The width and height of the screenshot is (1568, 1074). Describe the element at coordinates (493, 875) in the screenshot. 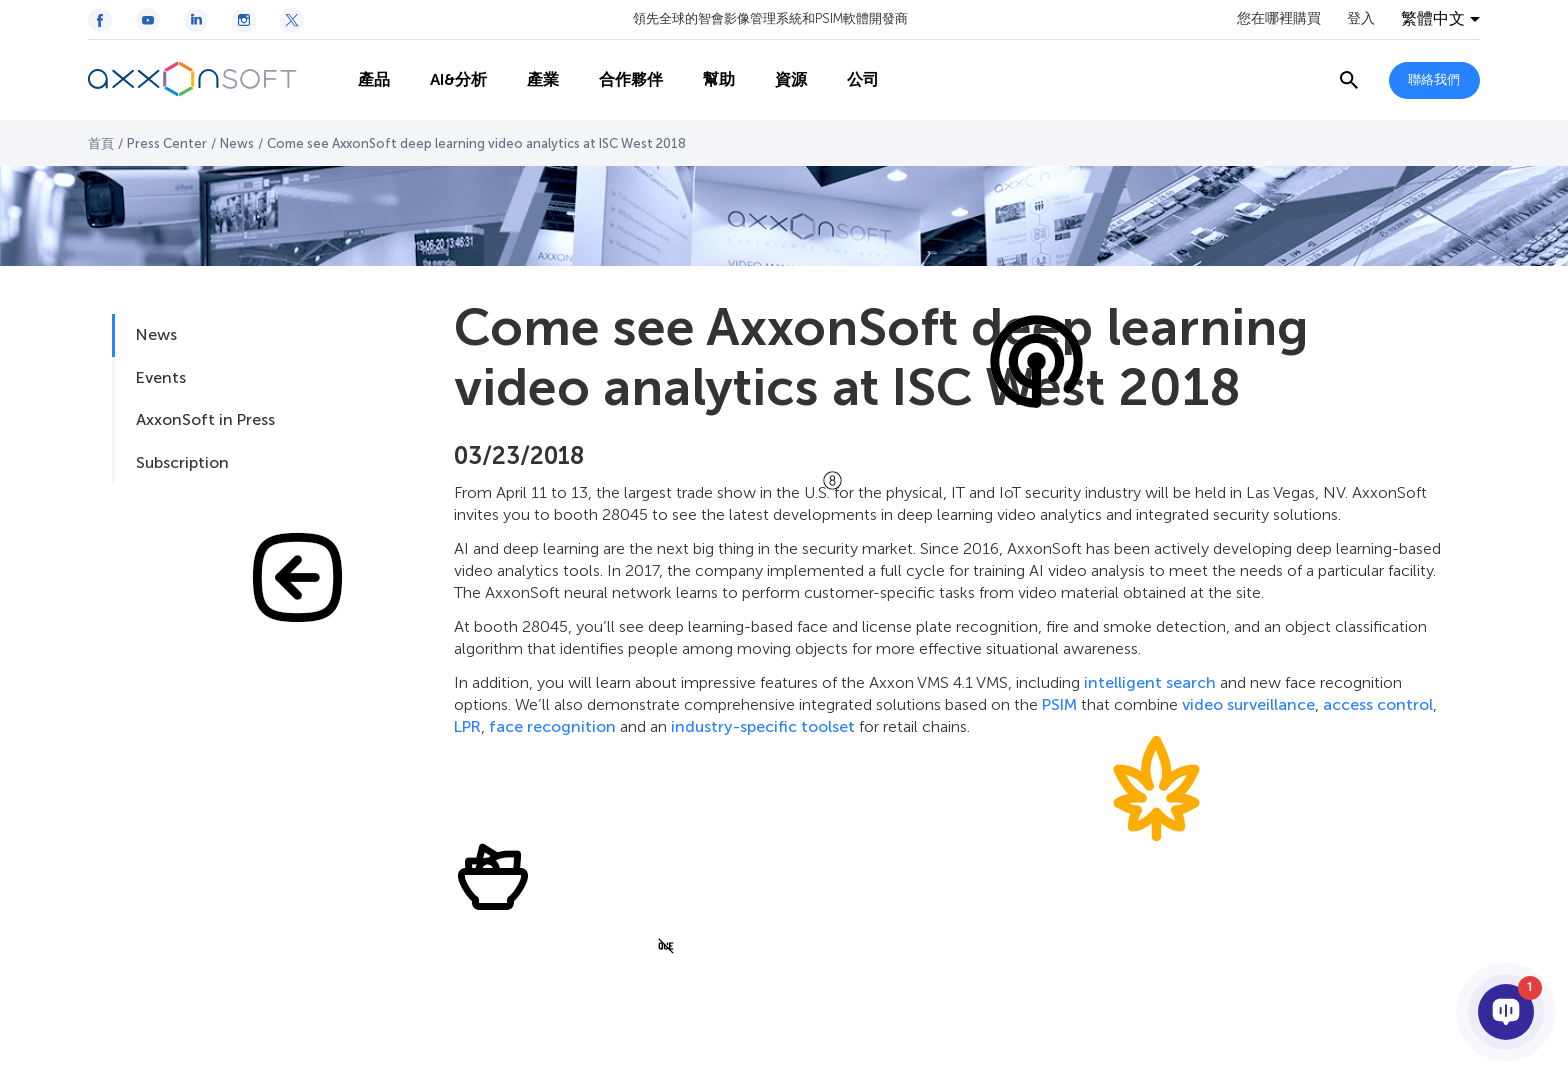

I see `view salad or healthy food options` at that location.